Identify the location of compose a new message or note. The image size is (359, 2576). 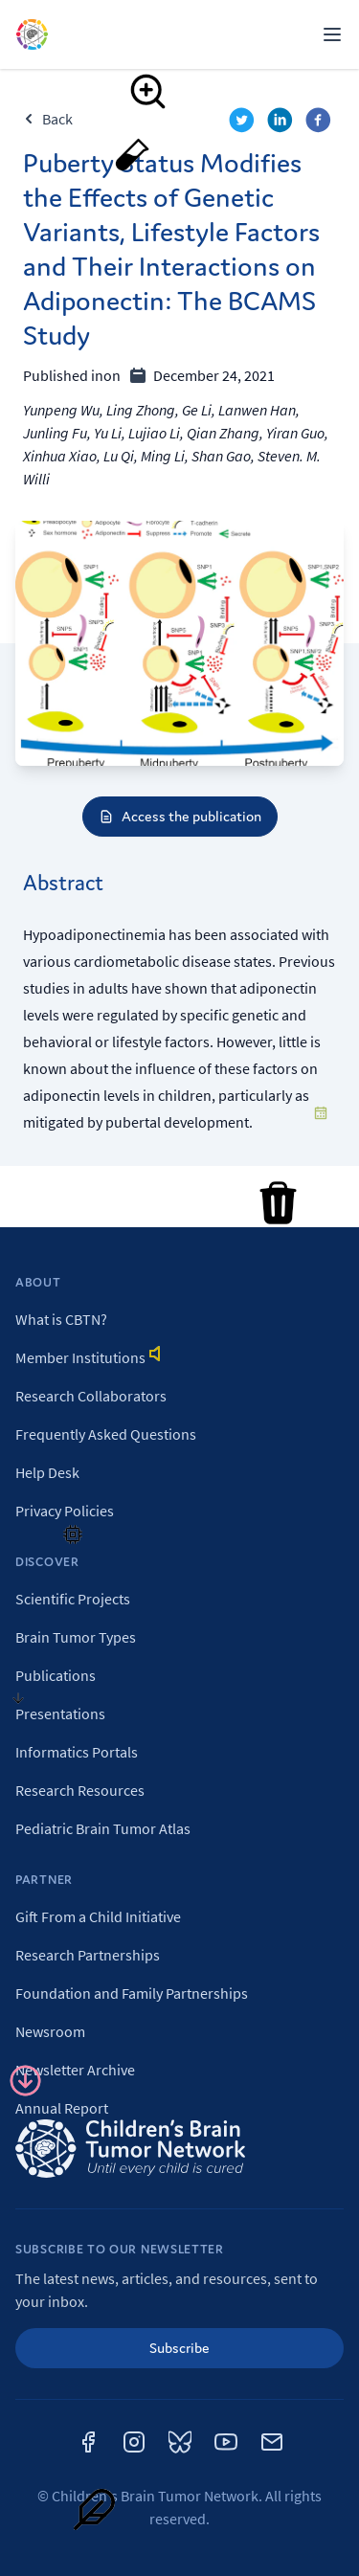
(94, 2509).